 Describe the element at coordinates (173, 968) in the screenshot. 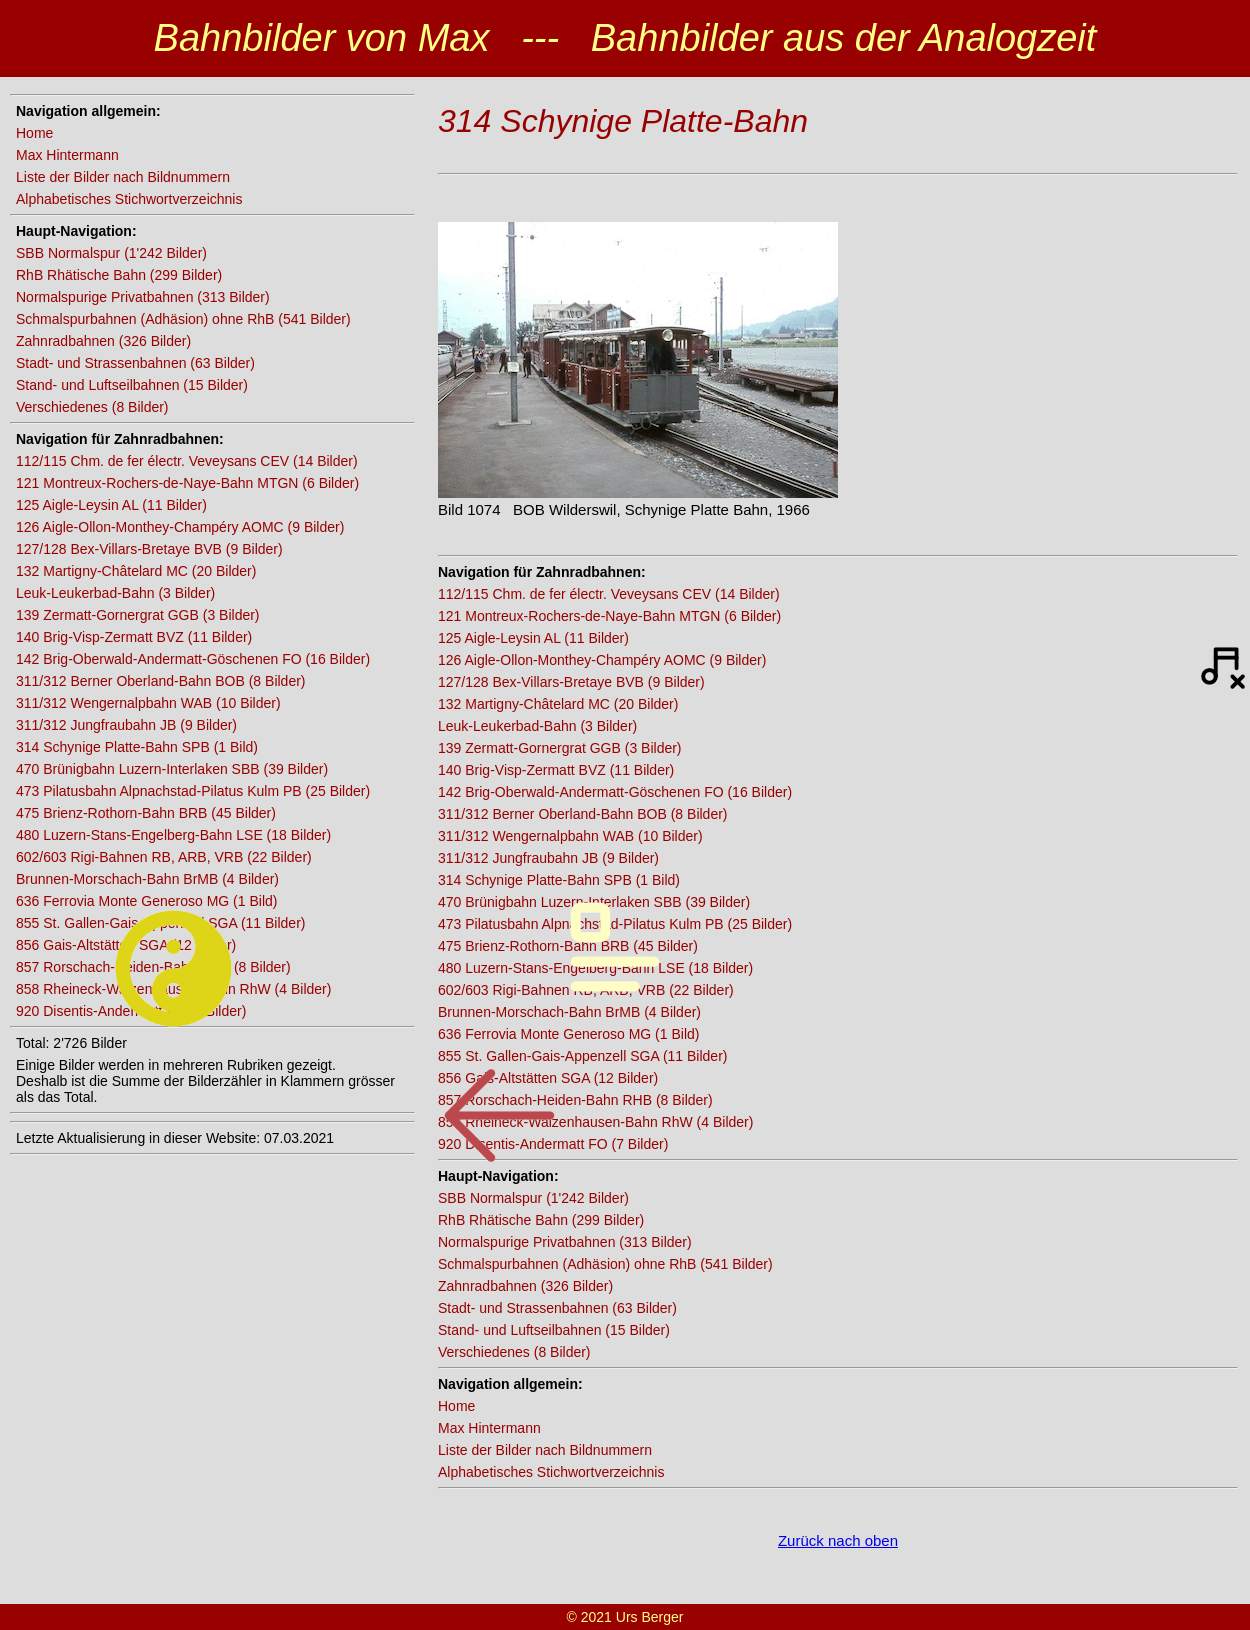

I see `toggle between light and dark mode` at that location.